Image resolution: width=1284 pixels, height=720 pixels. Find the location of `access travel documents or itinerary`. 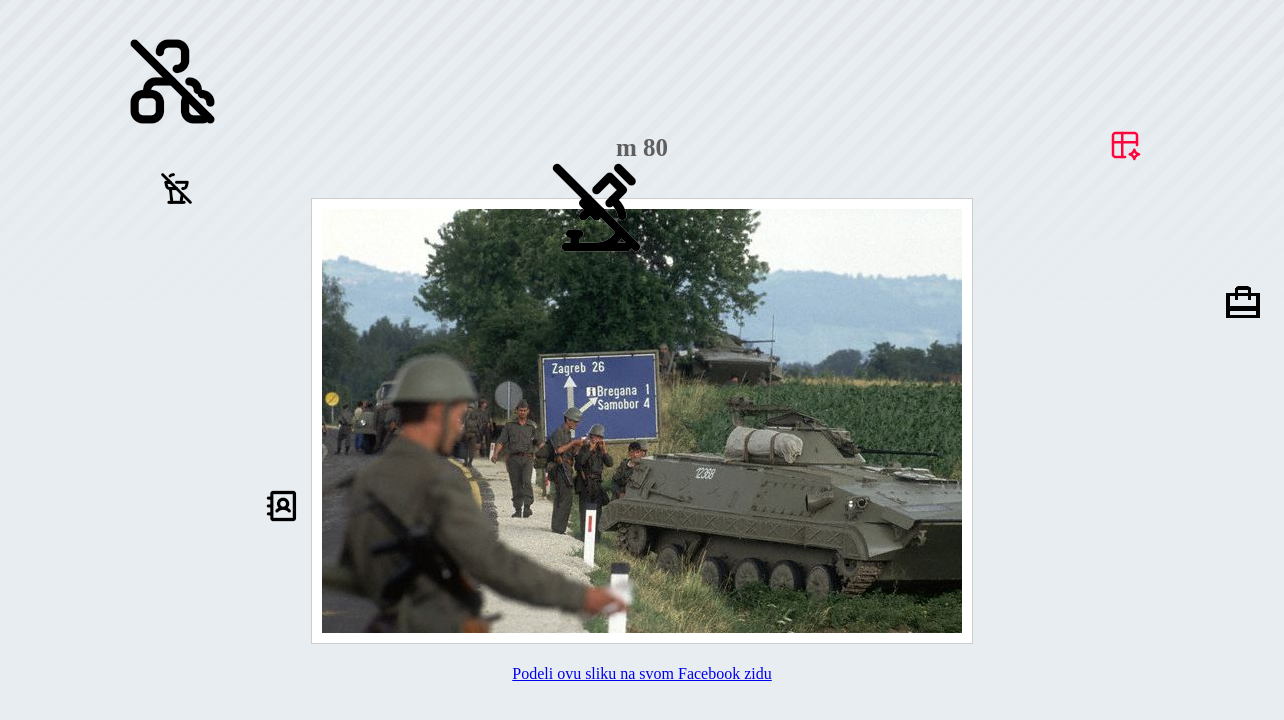

access travel documents or itinerary is located at coordinates (1243, 303).